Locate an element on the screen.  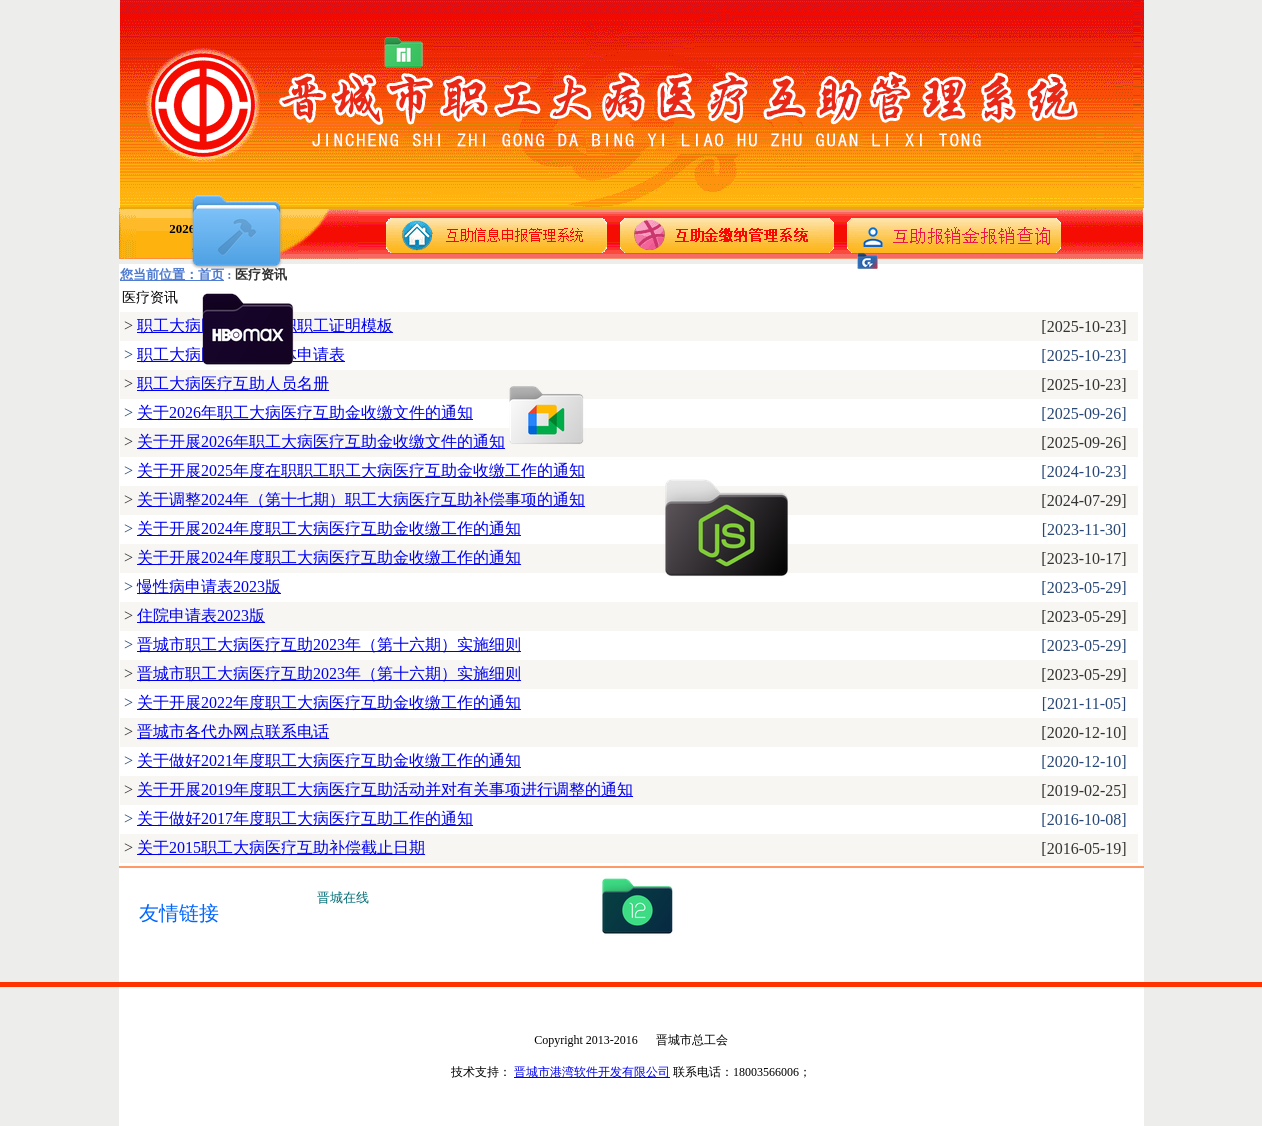
open manjaro linux system folder is located at coordinates (403, 53).